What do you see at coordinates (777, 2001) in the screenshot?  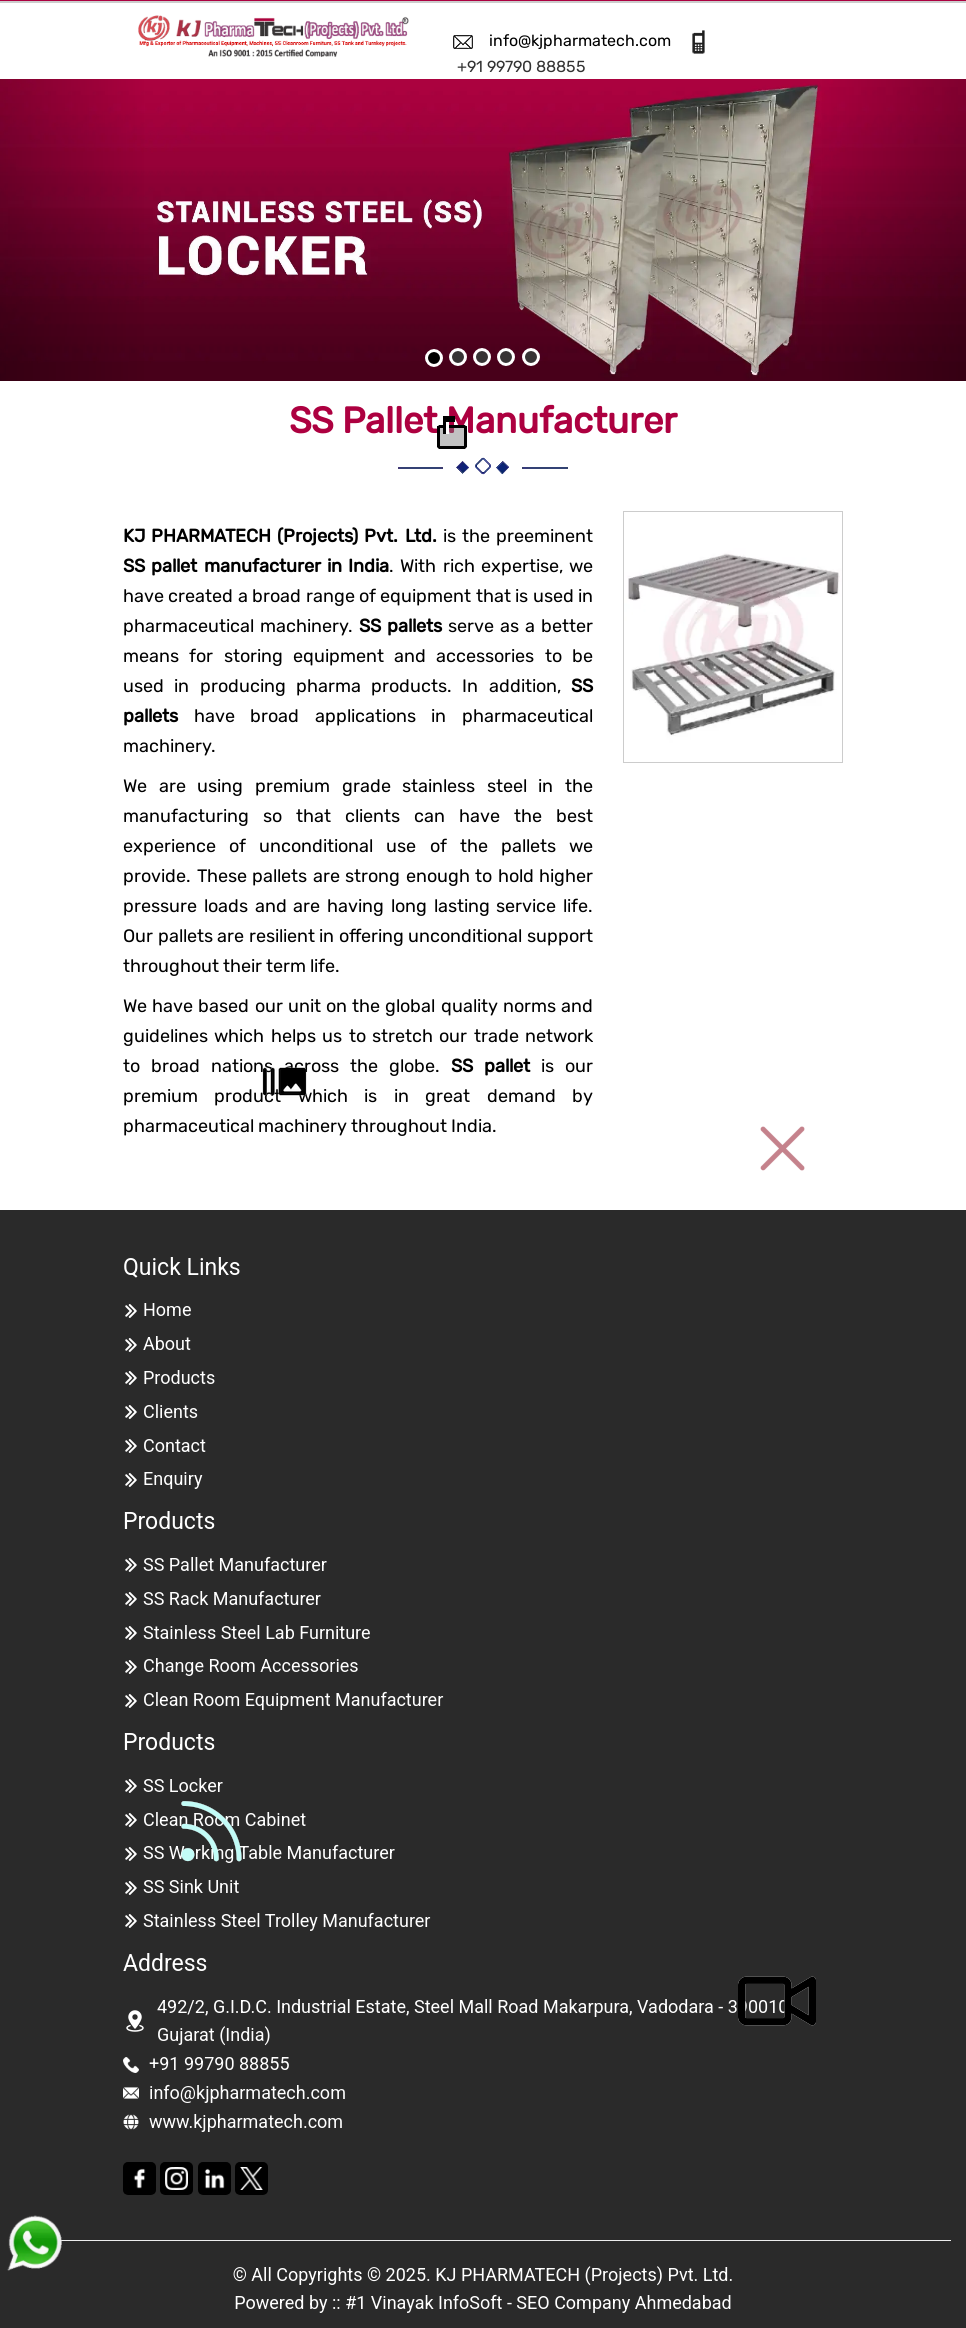 I see `start a video call` at bounding box center [777, 2001].